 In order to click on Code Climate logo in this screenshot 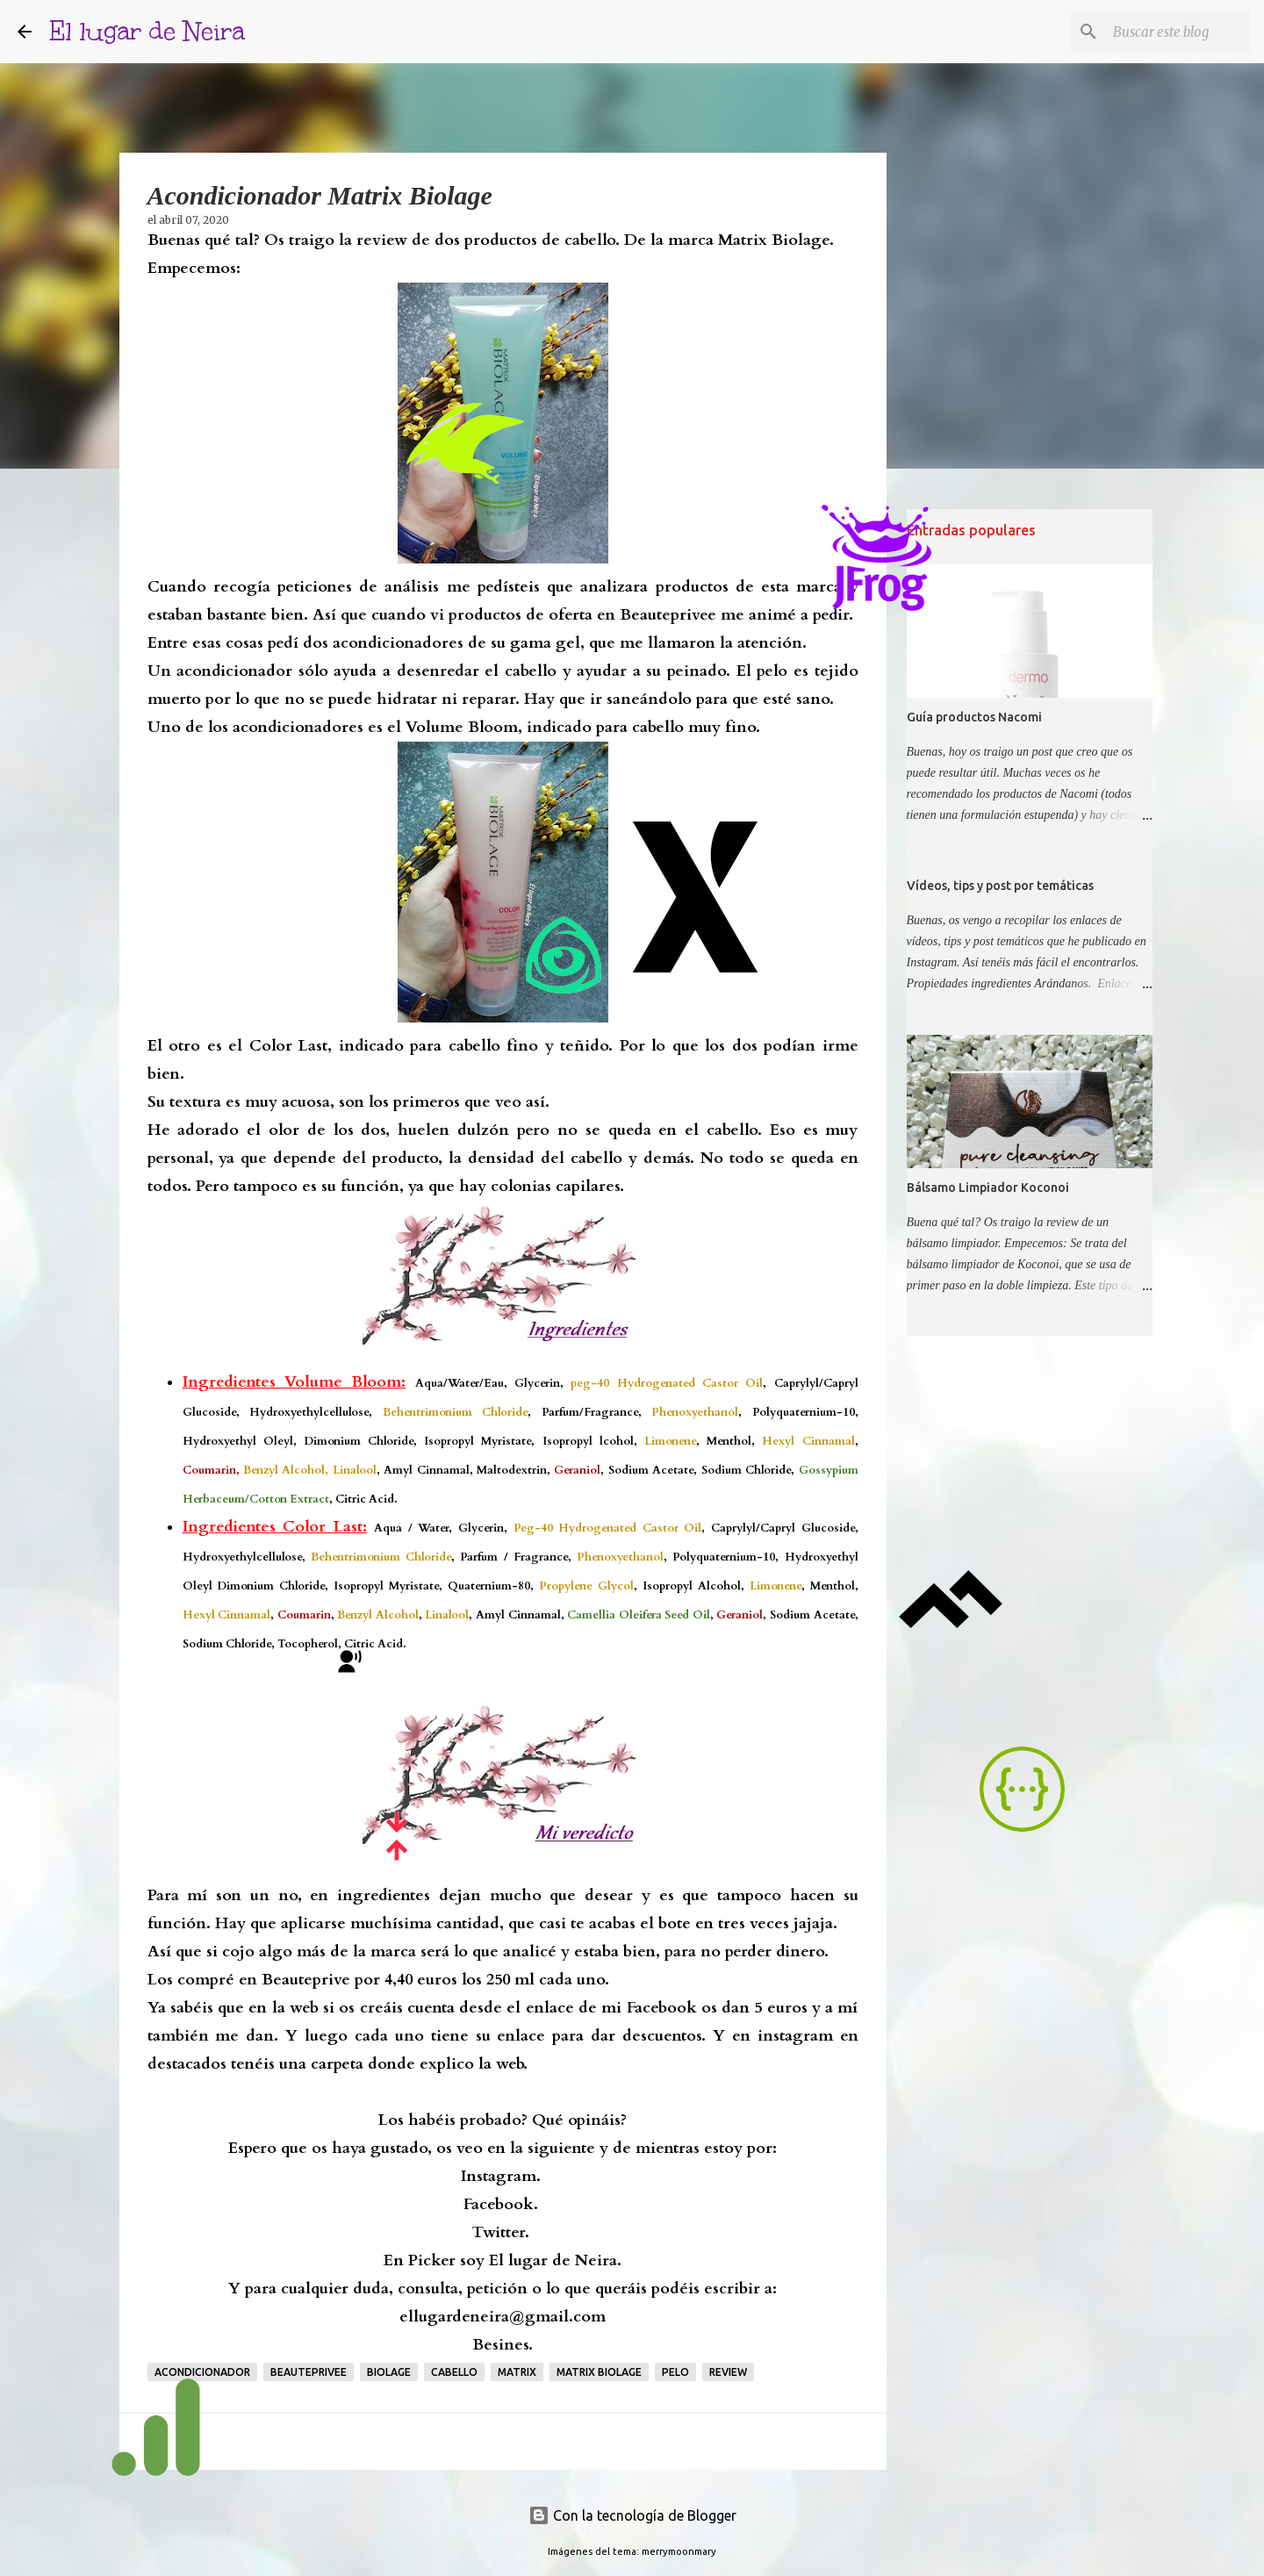, I will do `click(951, 1599)`.